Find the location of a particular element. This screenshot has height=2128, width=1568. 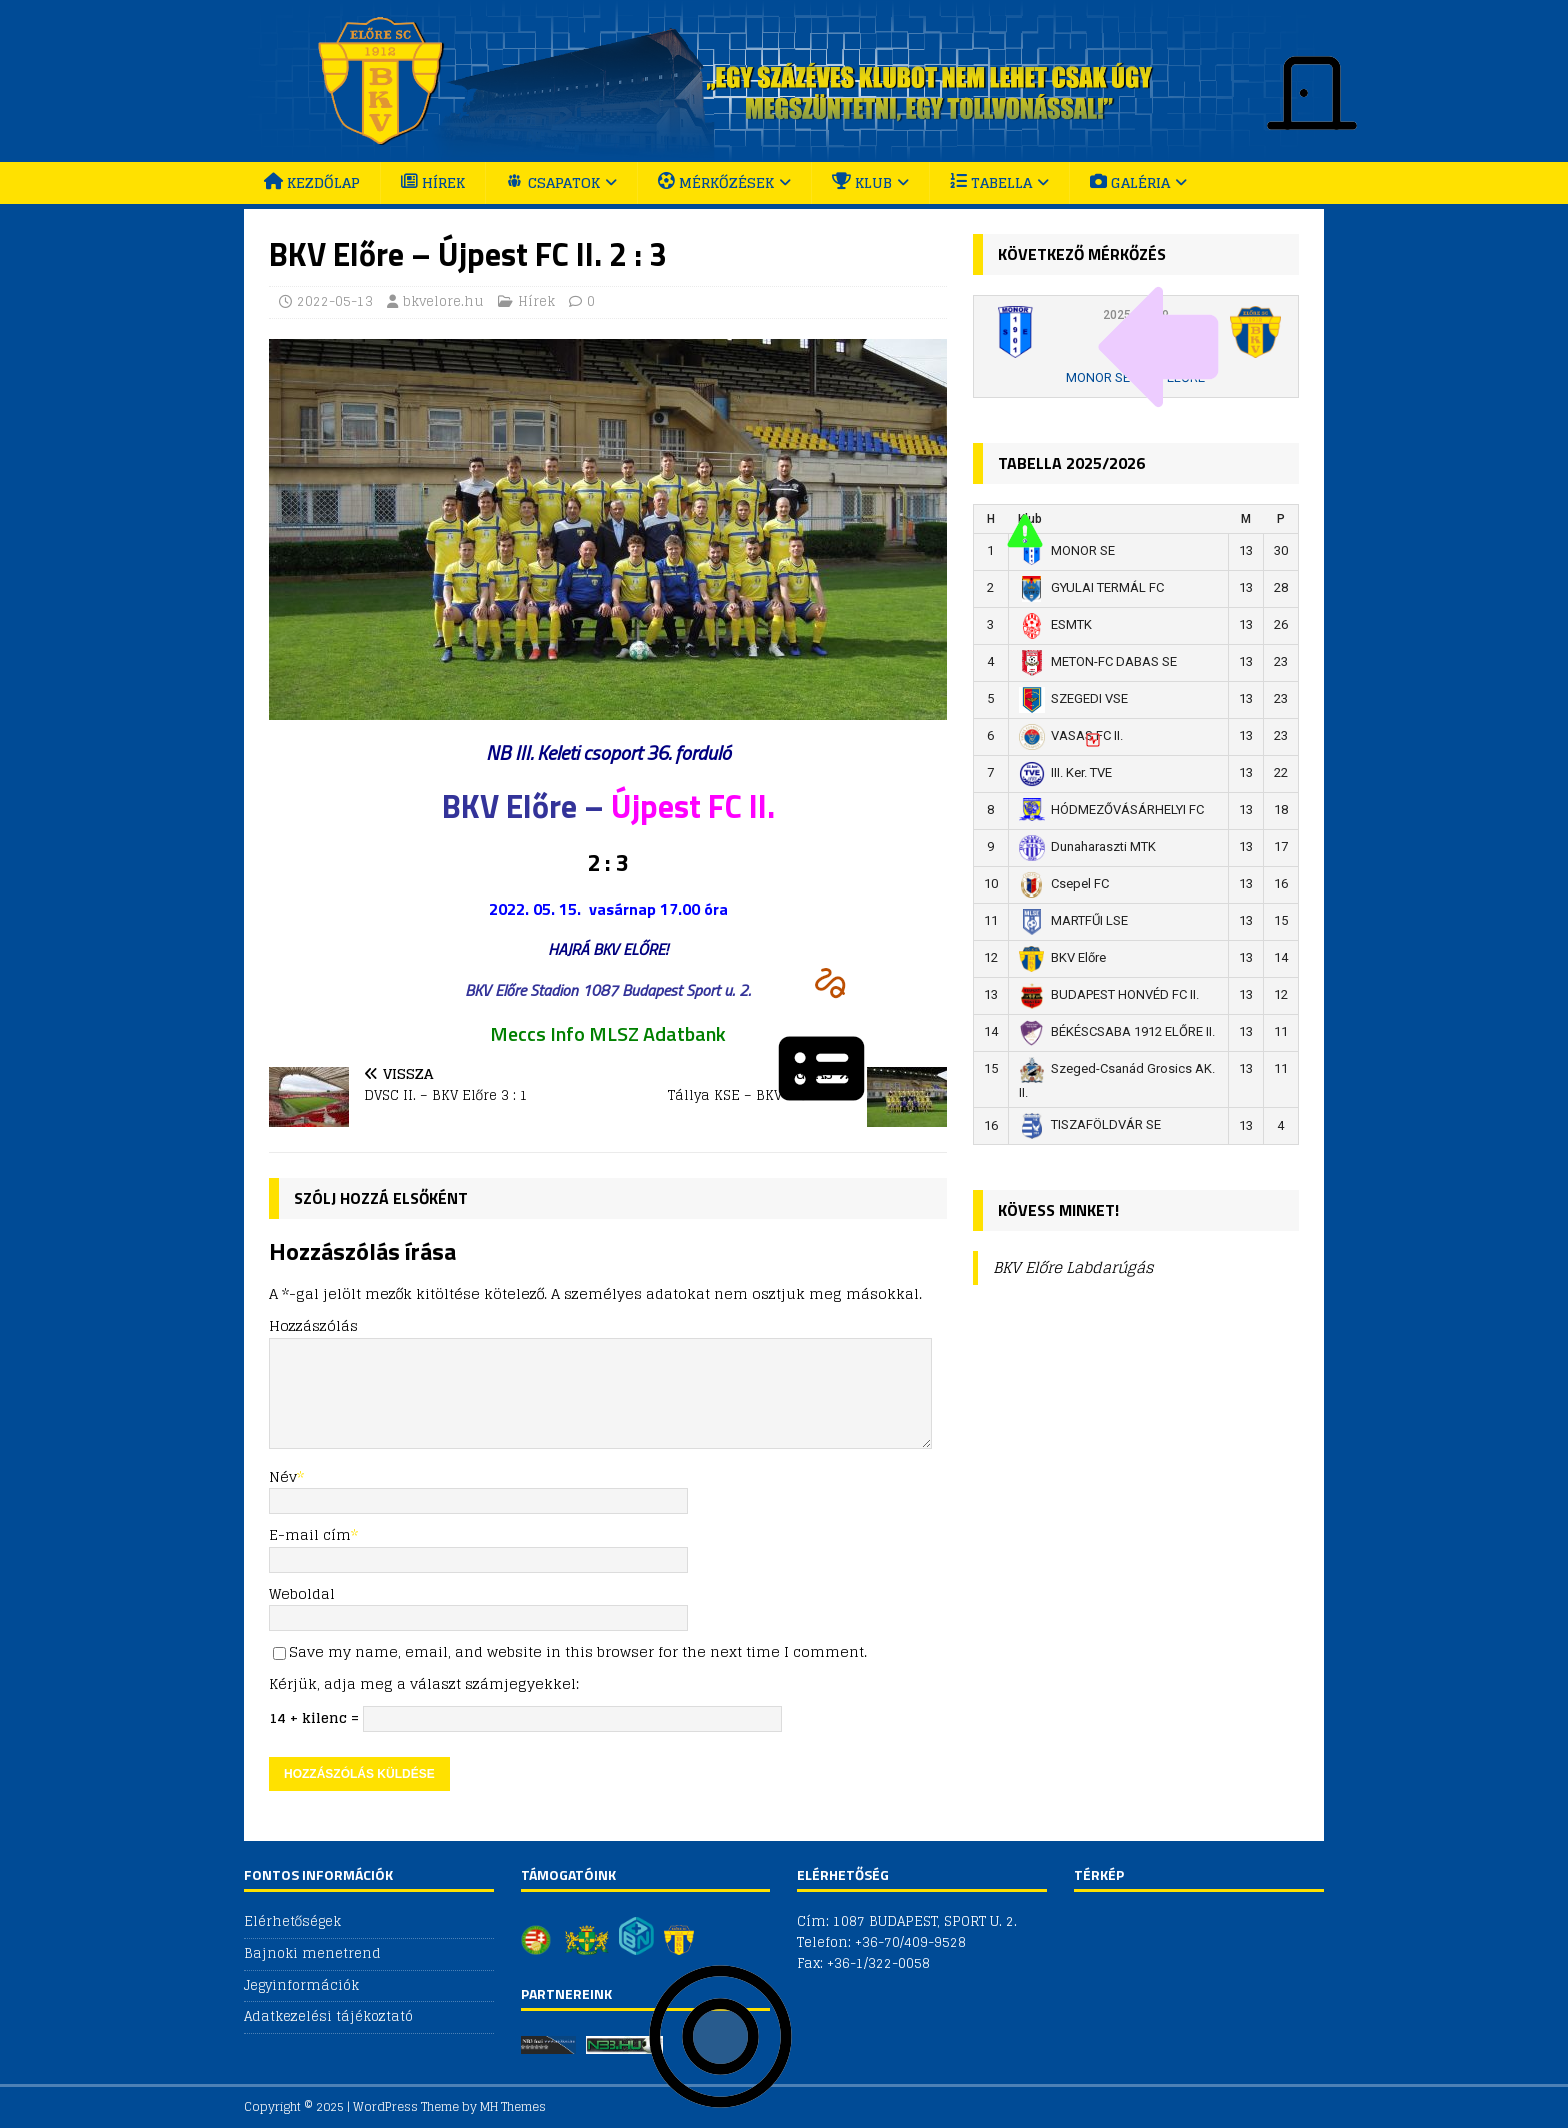

go back to the previous screen is located at coordinates (1163, 347).